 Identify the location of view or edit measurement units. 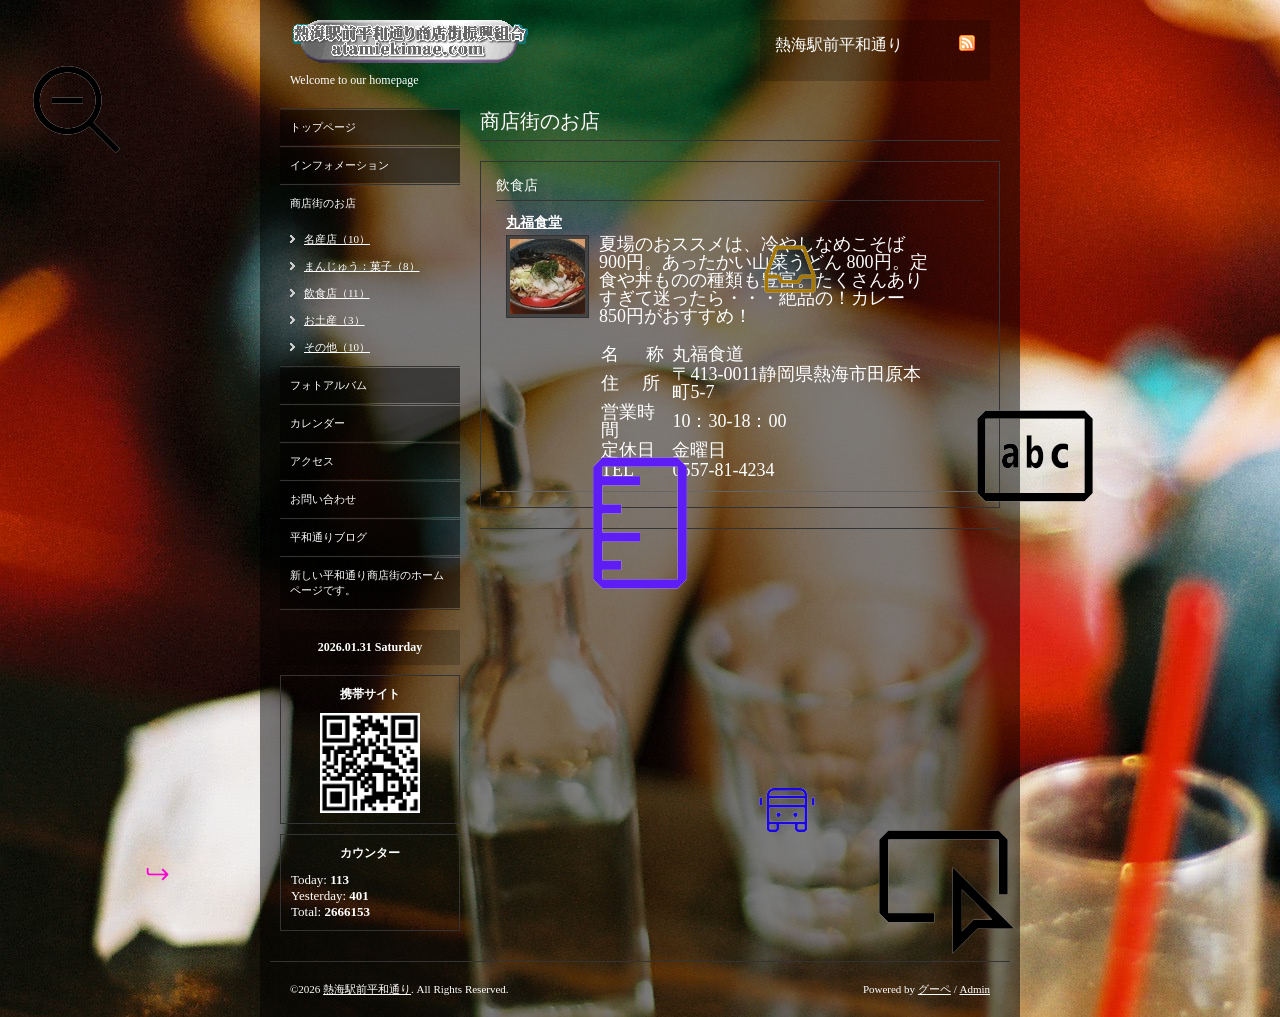
(640, 523).